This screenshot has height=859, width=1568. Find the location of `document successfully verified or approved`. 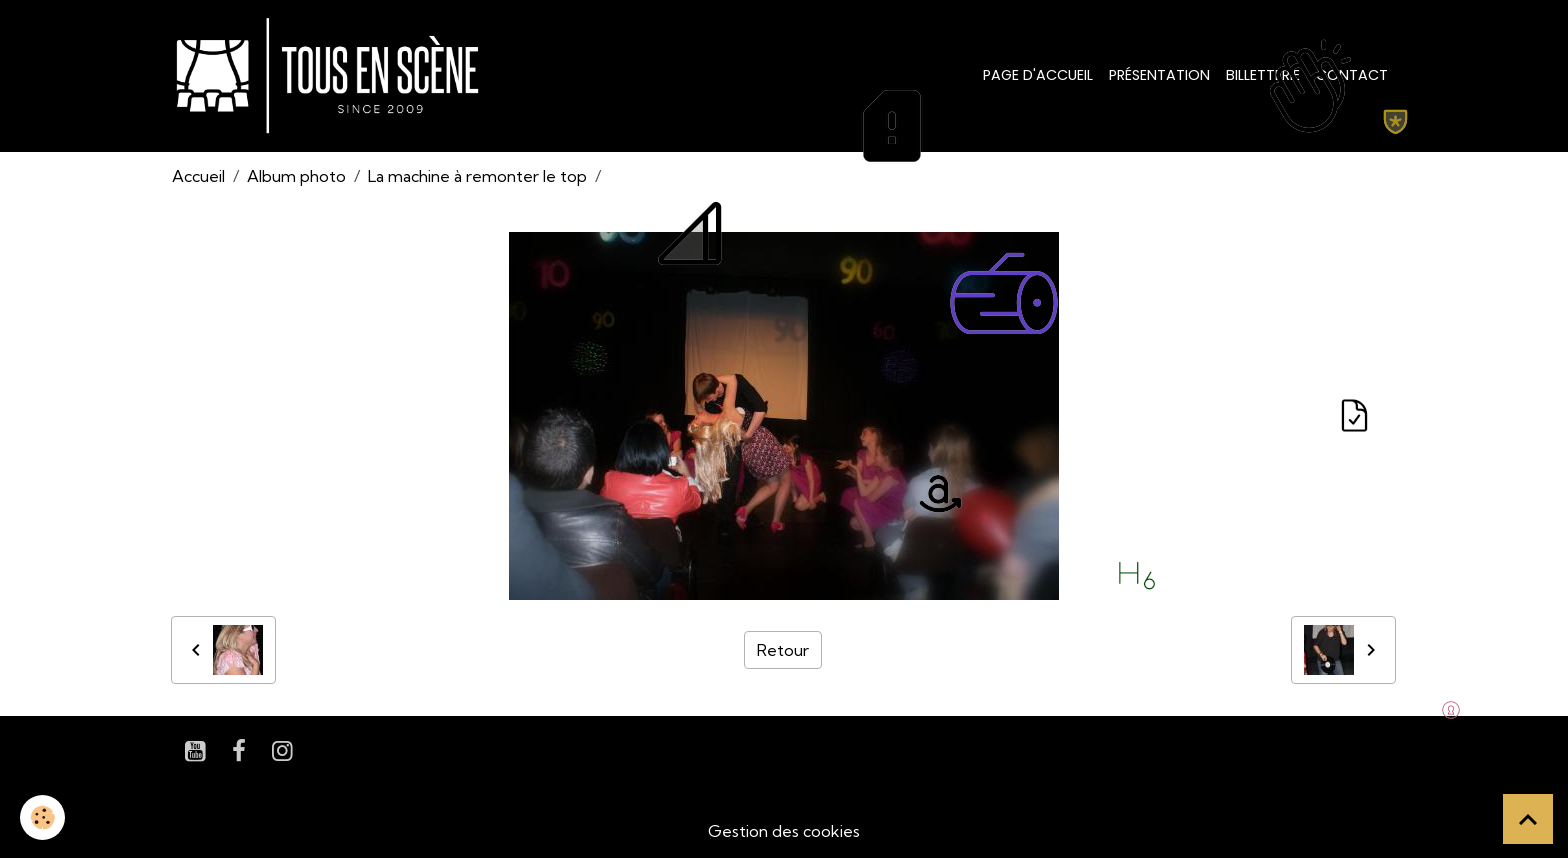

document successfully verified or approved is located at coordinates (1354, 415).